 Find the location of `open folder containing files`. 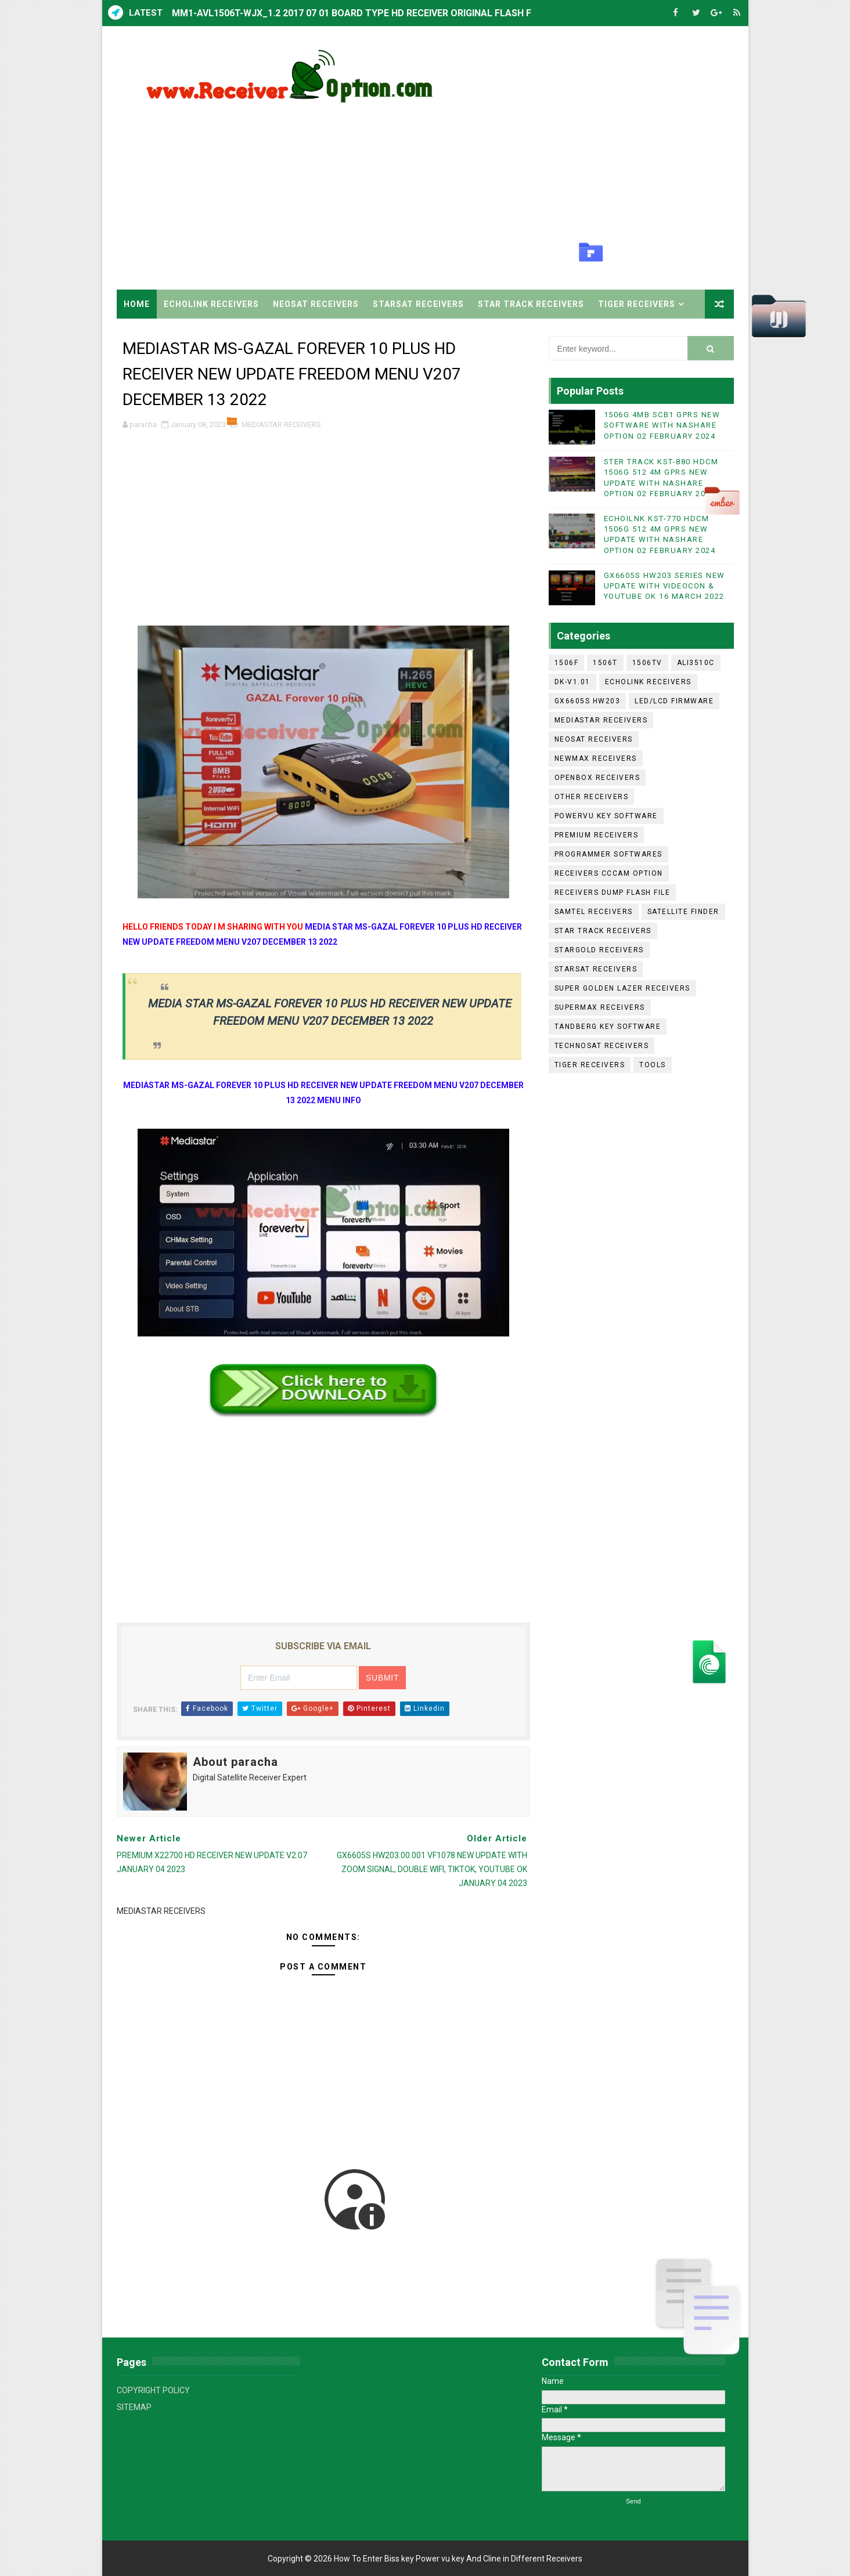

open folder containing files is located at coordinates (232, 421).